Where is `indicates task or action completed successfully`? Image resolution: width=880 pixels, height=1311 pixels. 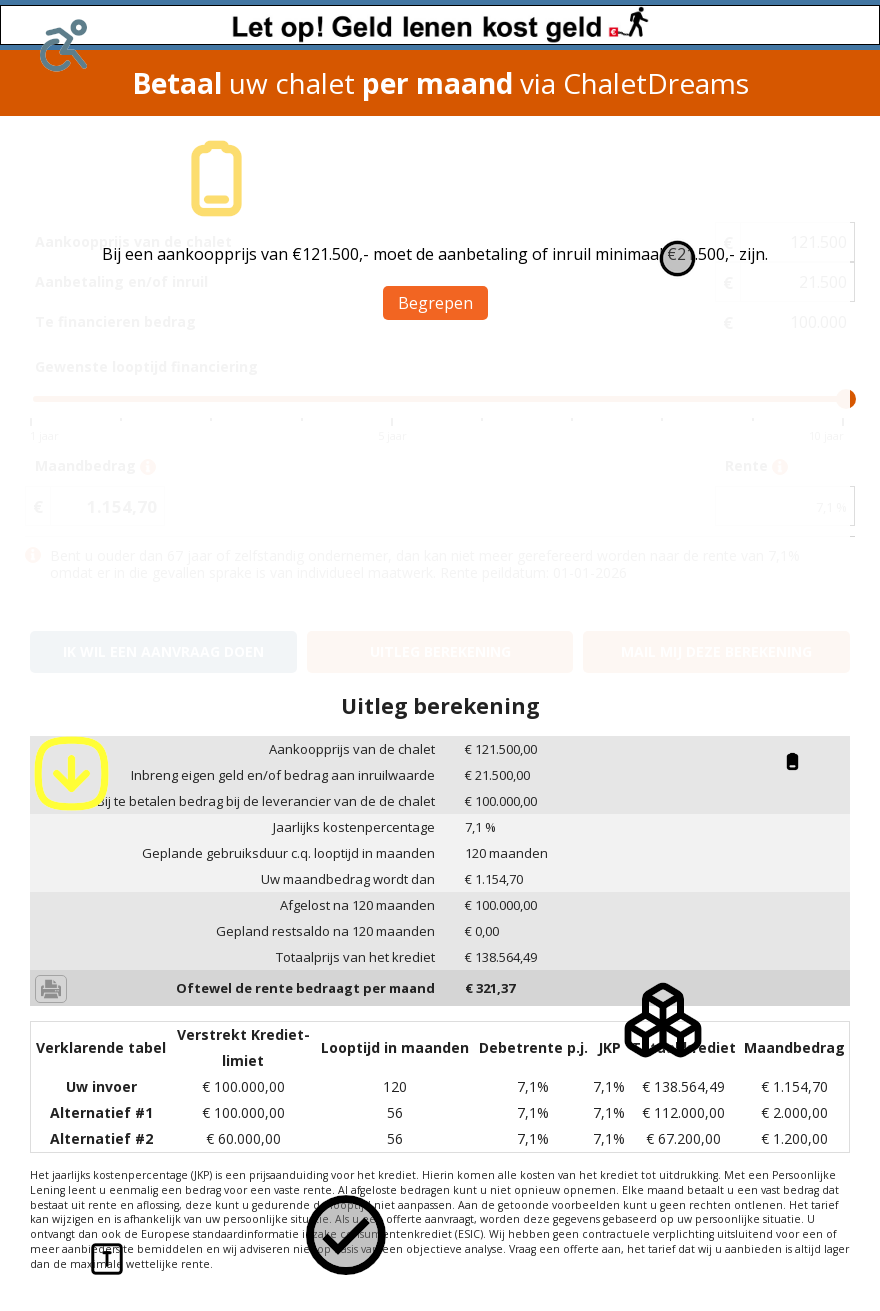 indicates task or action completed successfully is located at coordinates (346, 1235).